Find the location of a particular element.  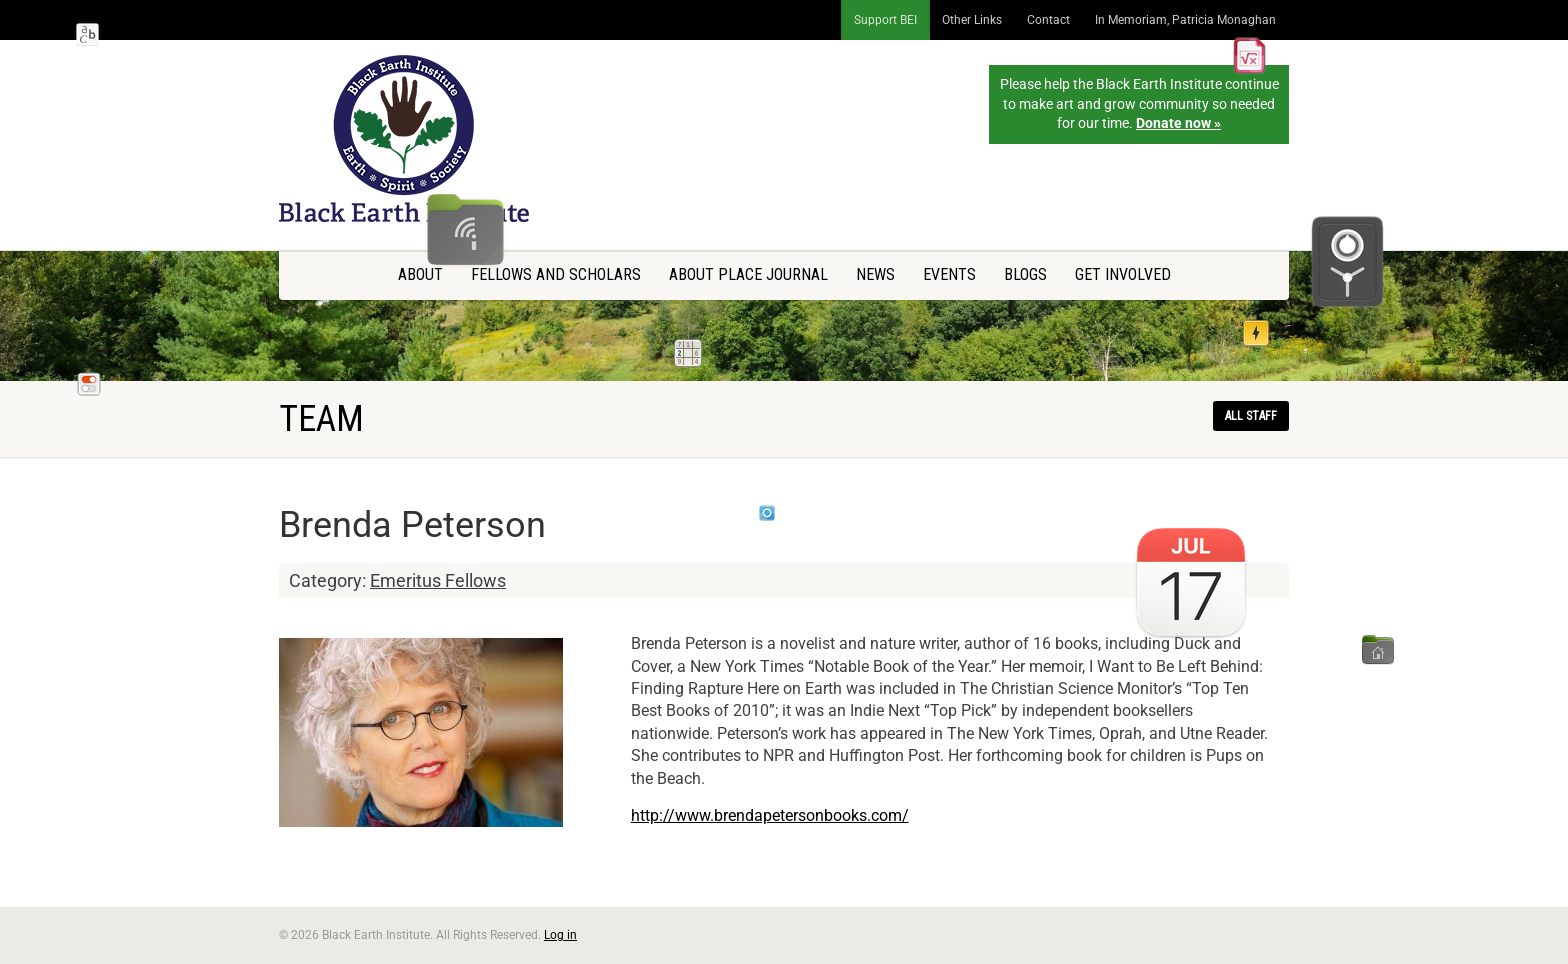

open the calendar app is located at coordinates (1191, 582).